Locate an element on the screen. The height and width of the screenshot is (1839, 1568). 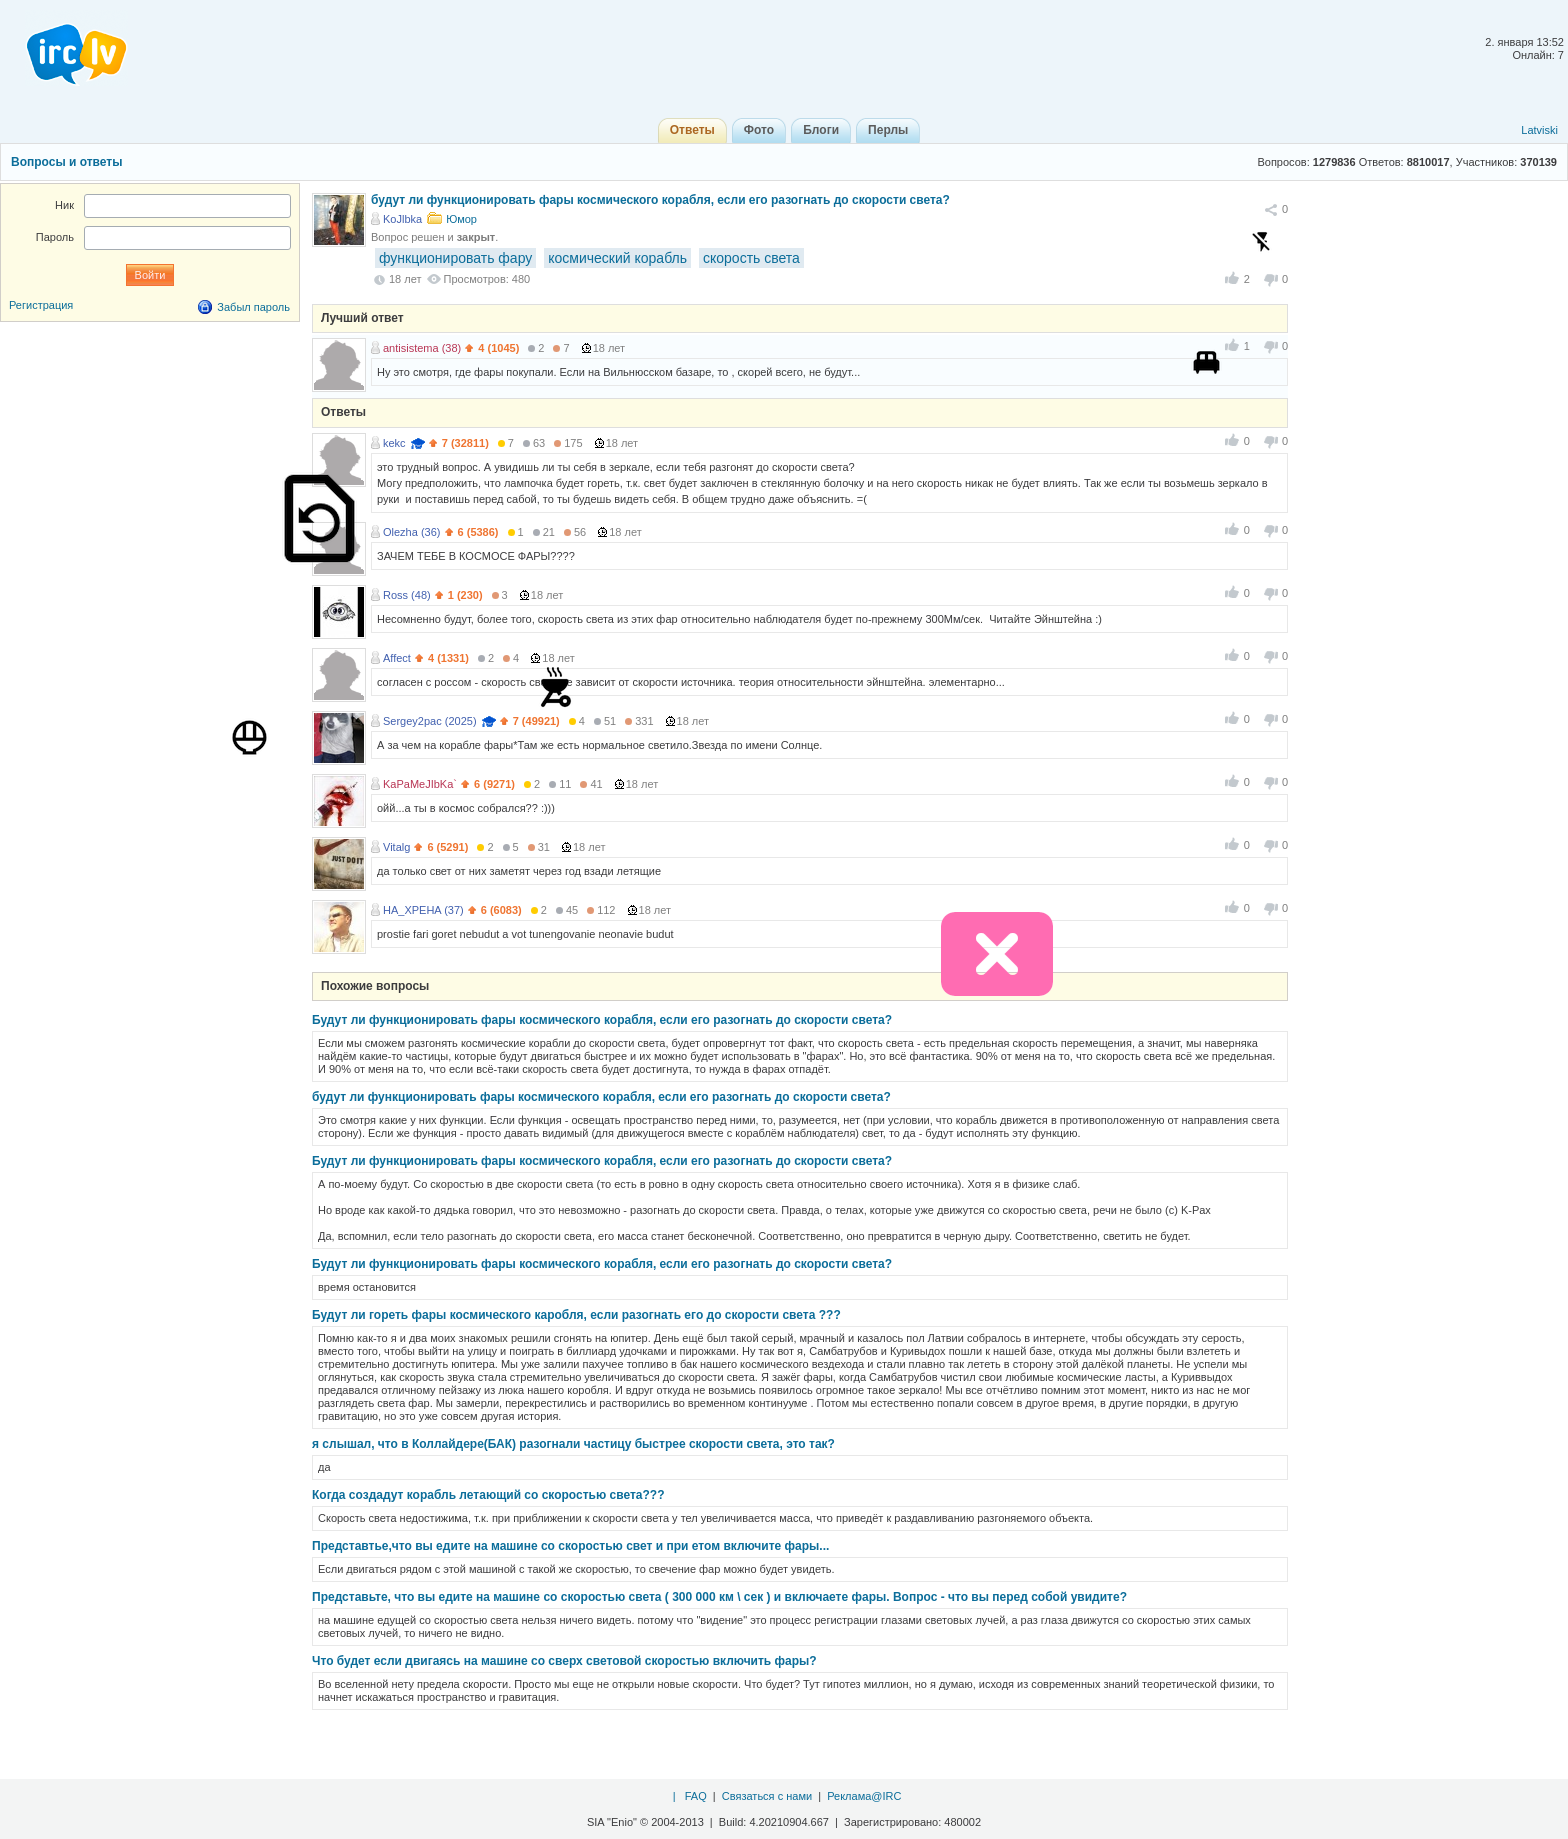
browse asian cuisine or rice dishes is located at coordinates (249, 737).